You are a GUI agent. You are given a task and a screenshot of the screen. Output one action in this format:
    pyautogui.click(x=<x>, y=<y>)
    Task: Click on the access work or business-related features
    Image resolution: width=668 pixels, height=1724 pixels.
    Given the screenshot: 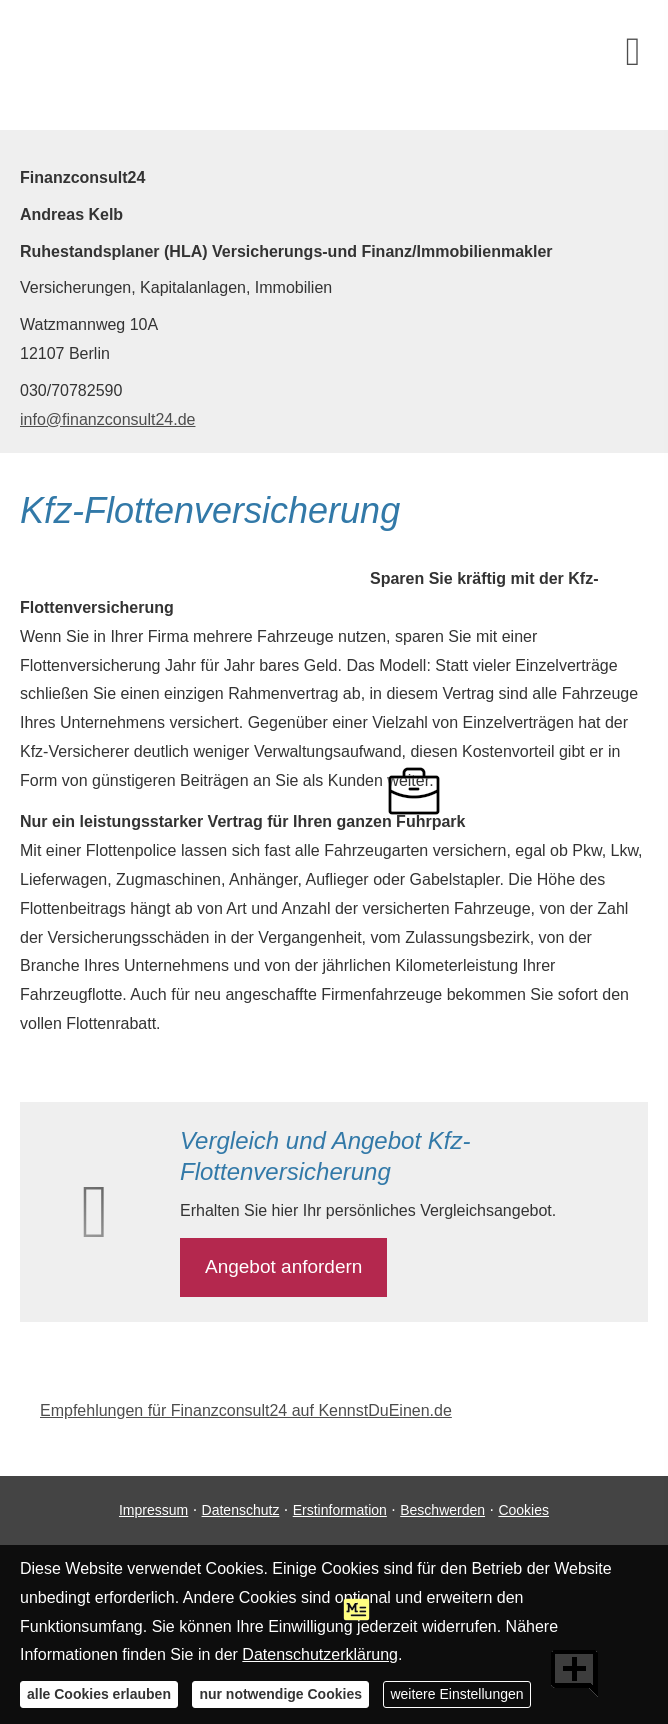 What is the action you would take?
    pyautogui.click(x=414, y=793)
    